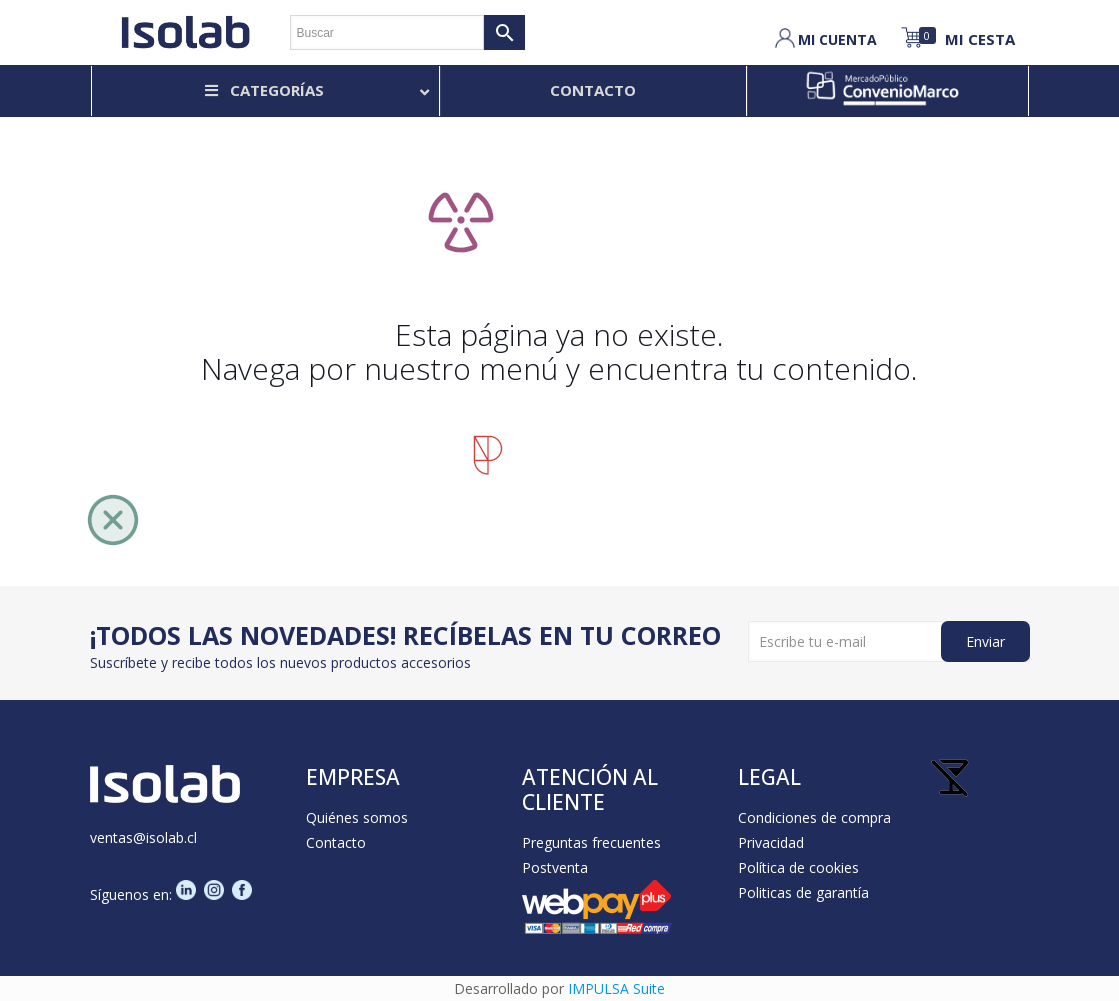 Image resolution: width=1119 pixels, height=1001 pixels. I want to click on indicates an alcohol-free zone or no drinks allowed, so click(951, 777).